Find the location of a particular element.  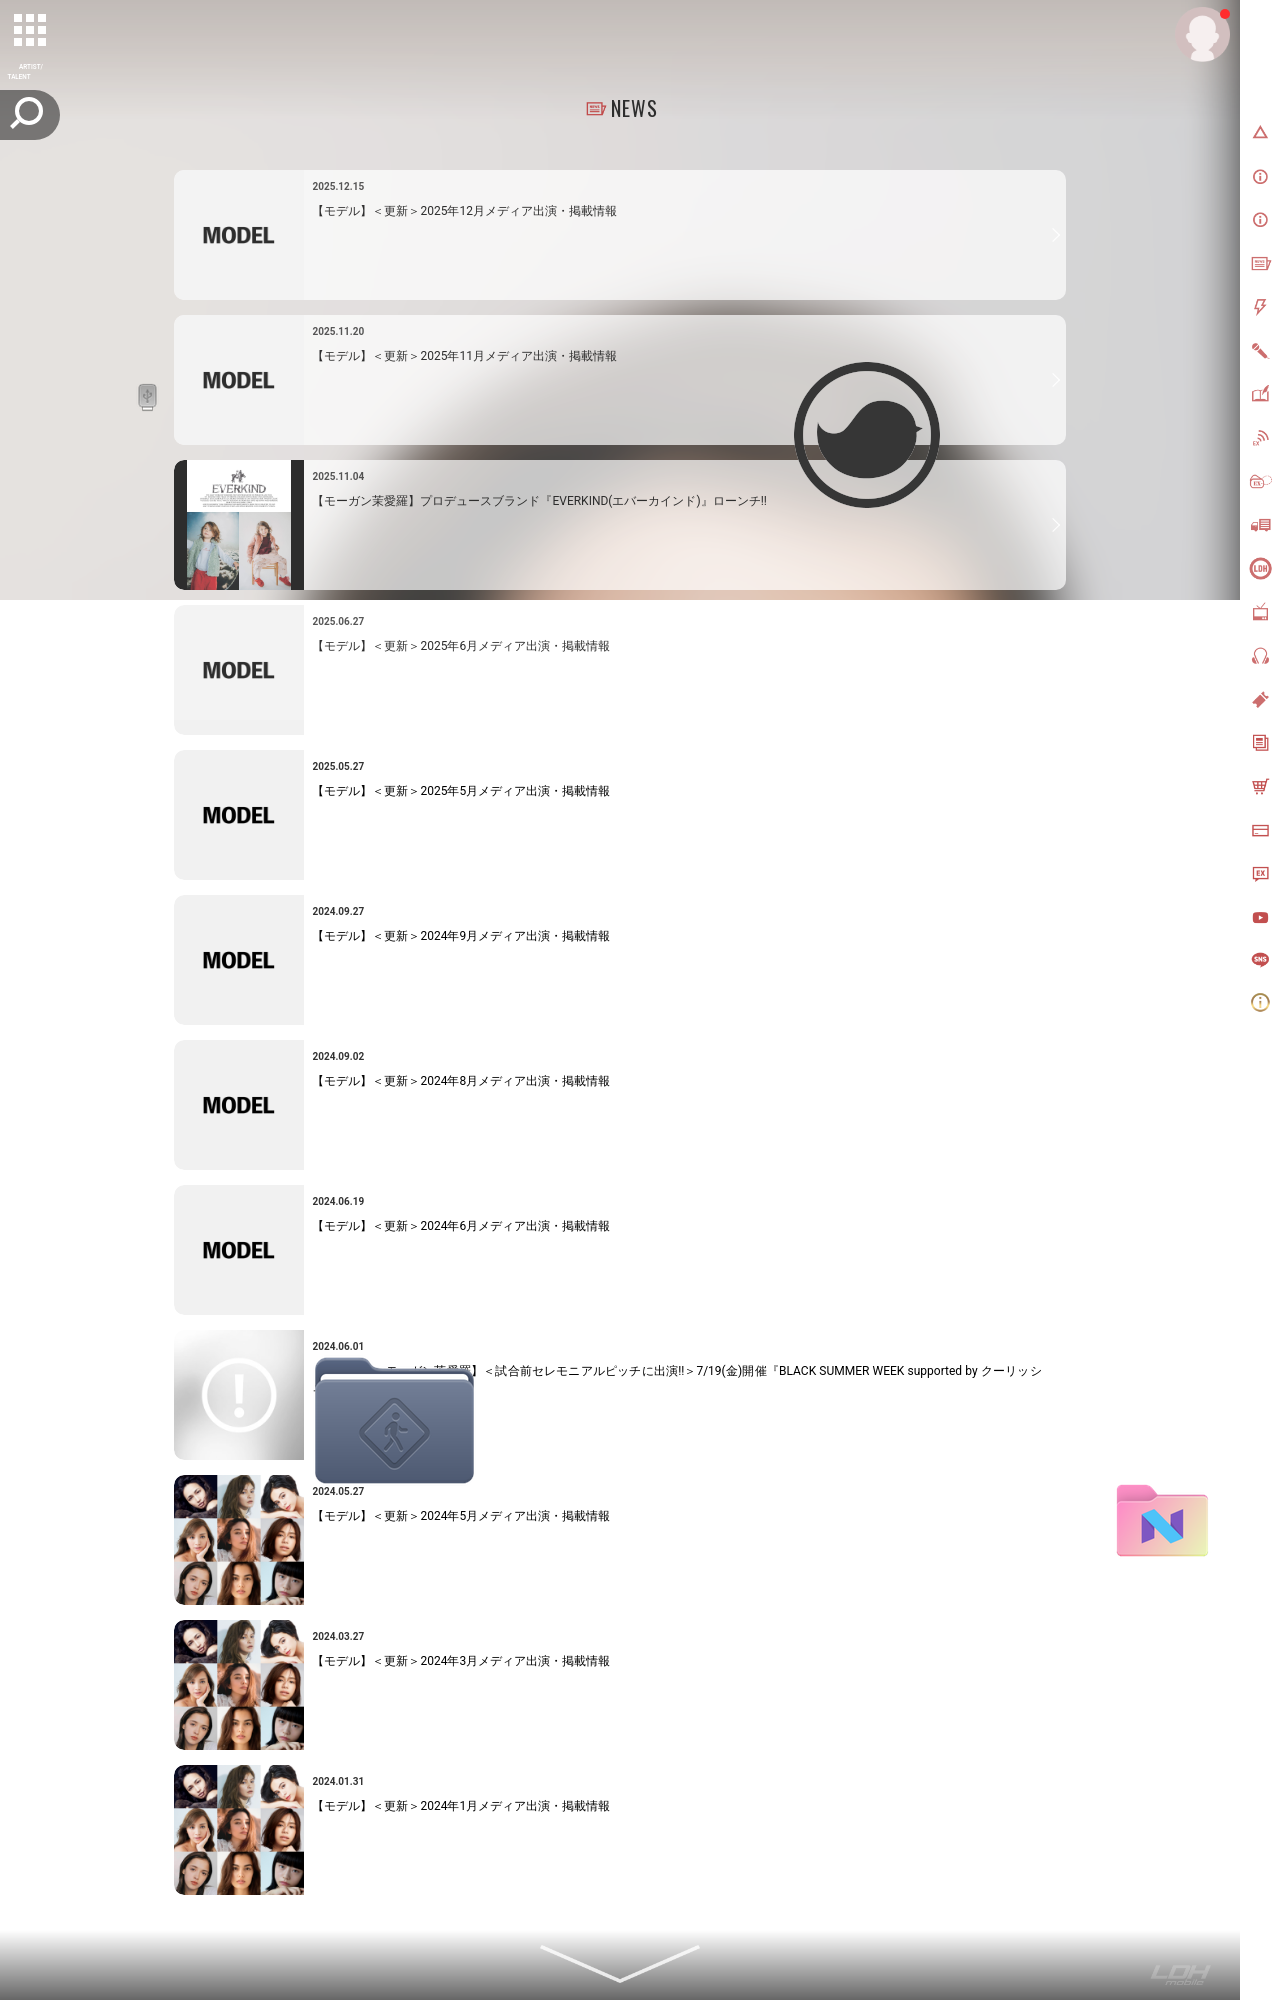

launch budgie desktop environment is located at coordinates (867, 435).